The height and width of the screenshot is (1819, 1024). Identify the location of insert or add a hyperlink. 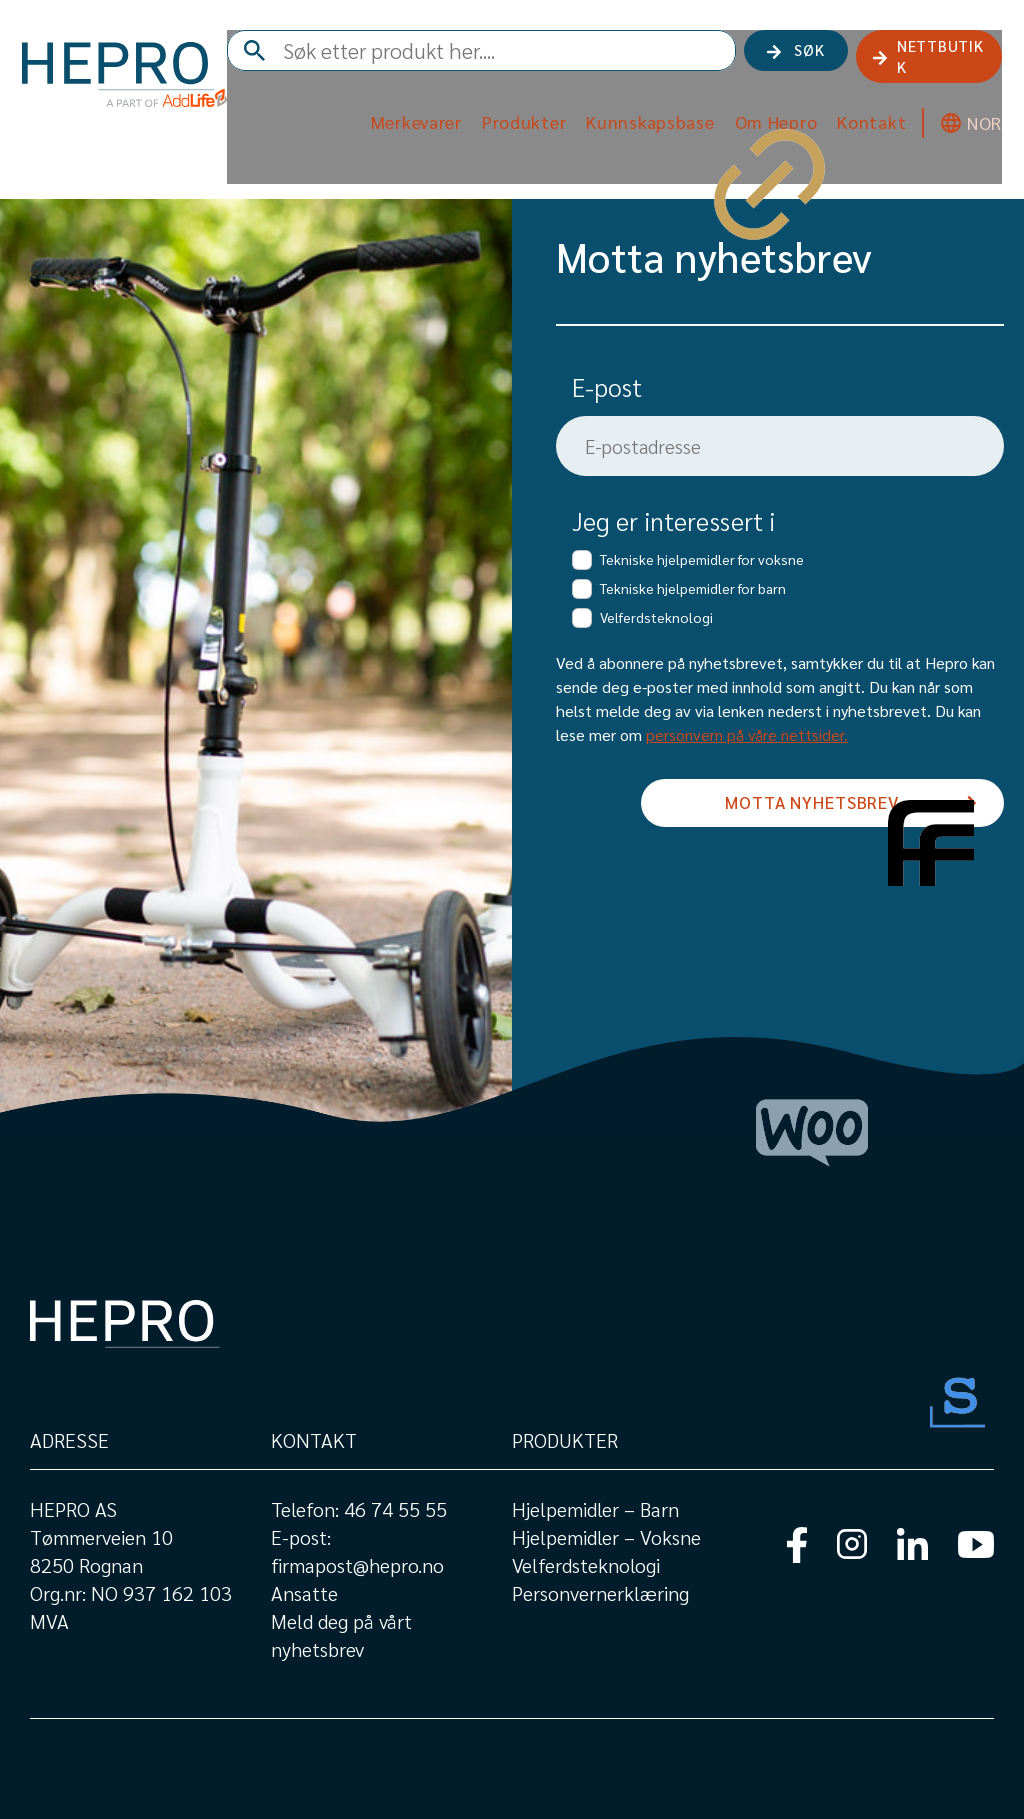
(769, 184).